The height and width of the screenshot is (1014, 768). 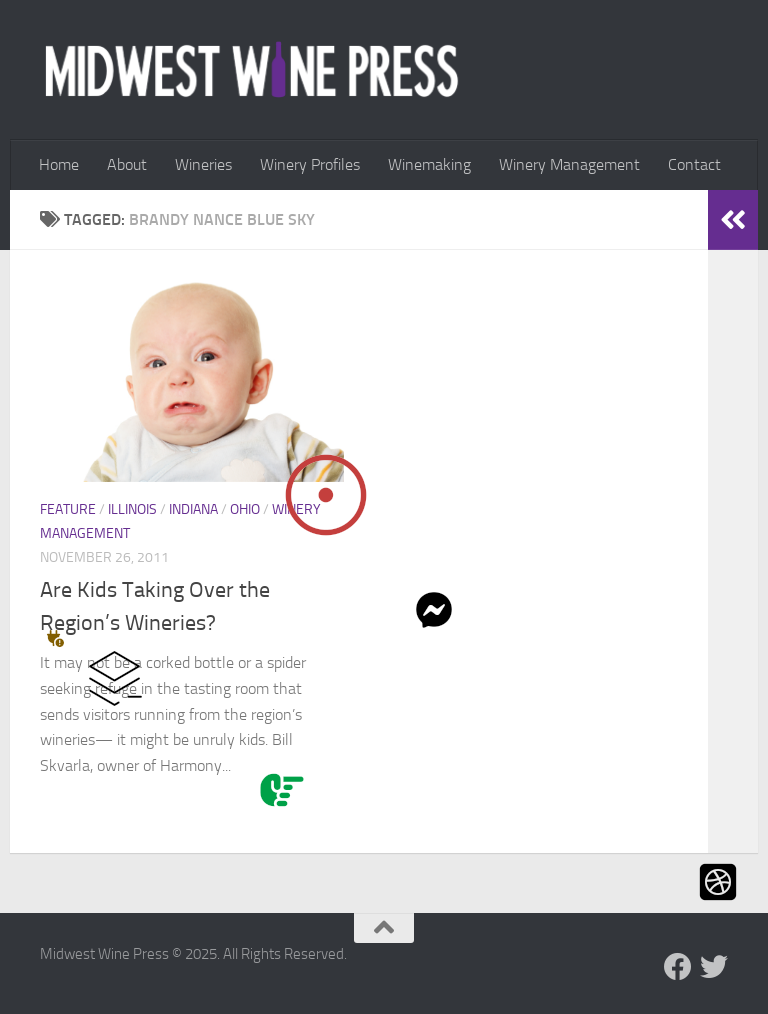 I want to click on indicates a power connection error or issue, so click(x=54, y=638).